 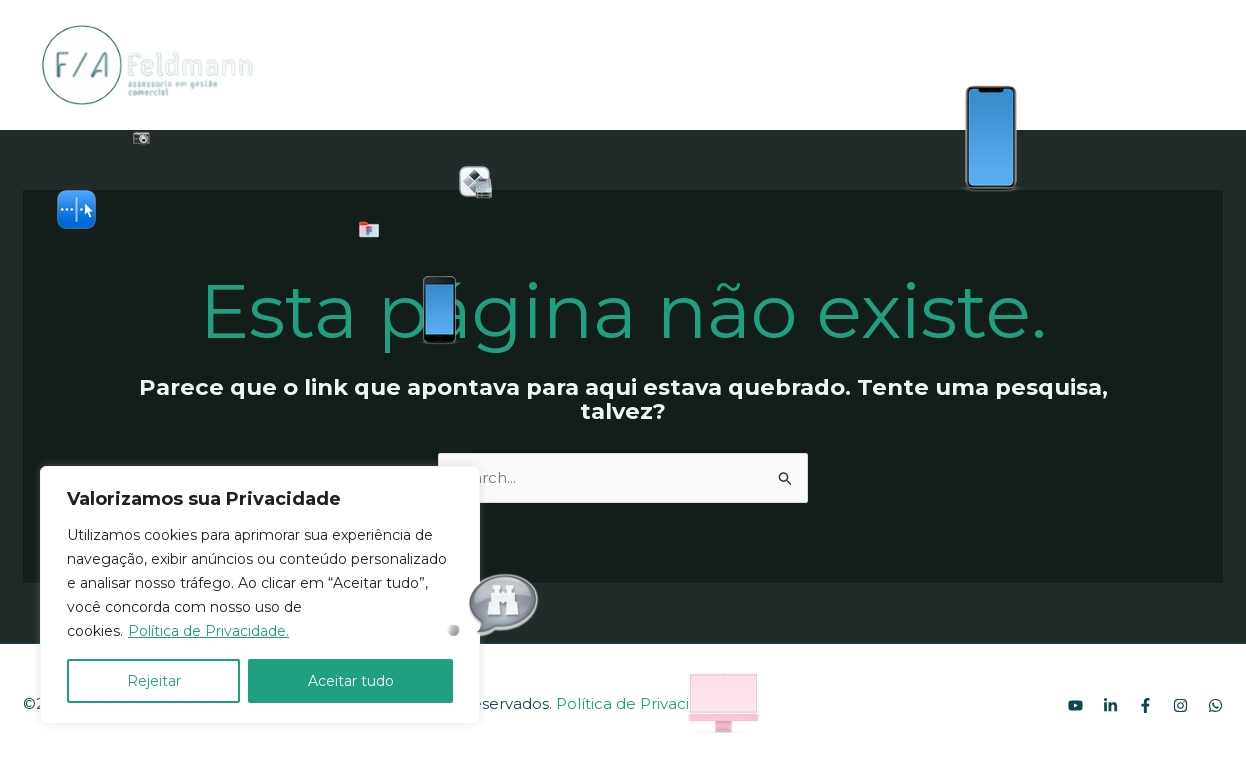 I want to click on launch boot camp assistant to install windows on your mac, so click(x=474, y=181).